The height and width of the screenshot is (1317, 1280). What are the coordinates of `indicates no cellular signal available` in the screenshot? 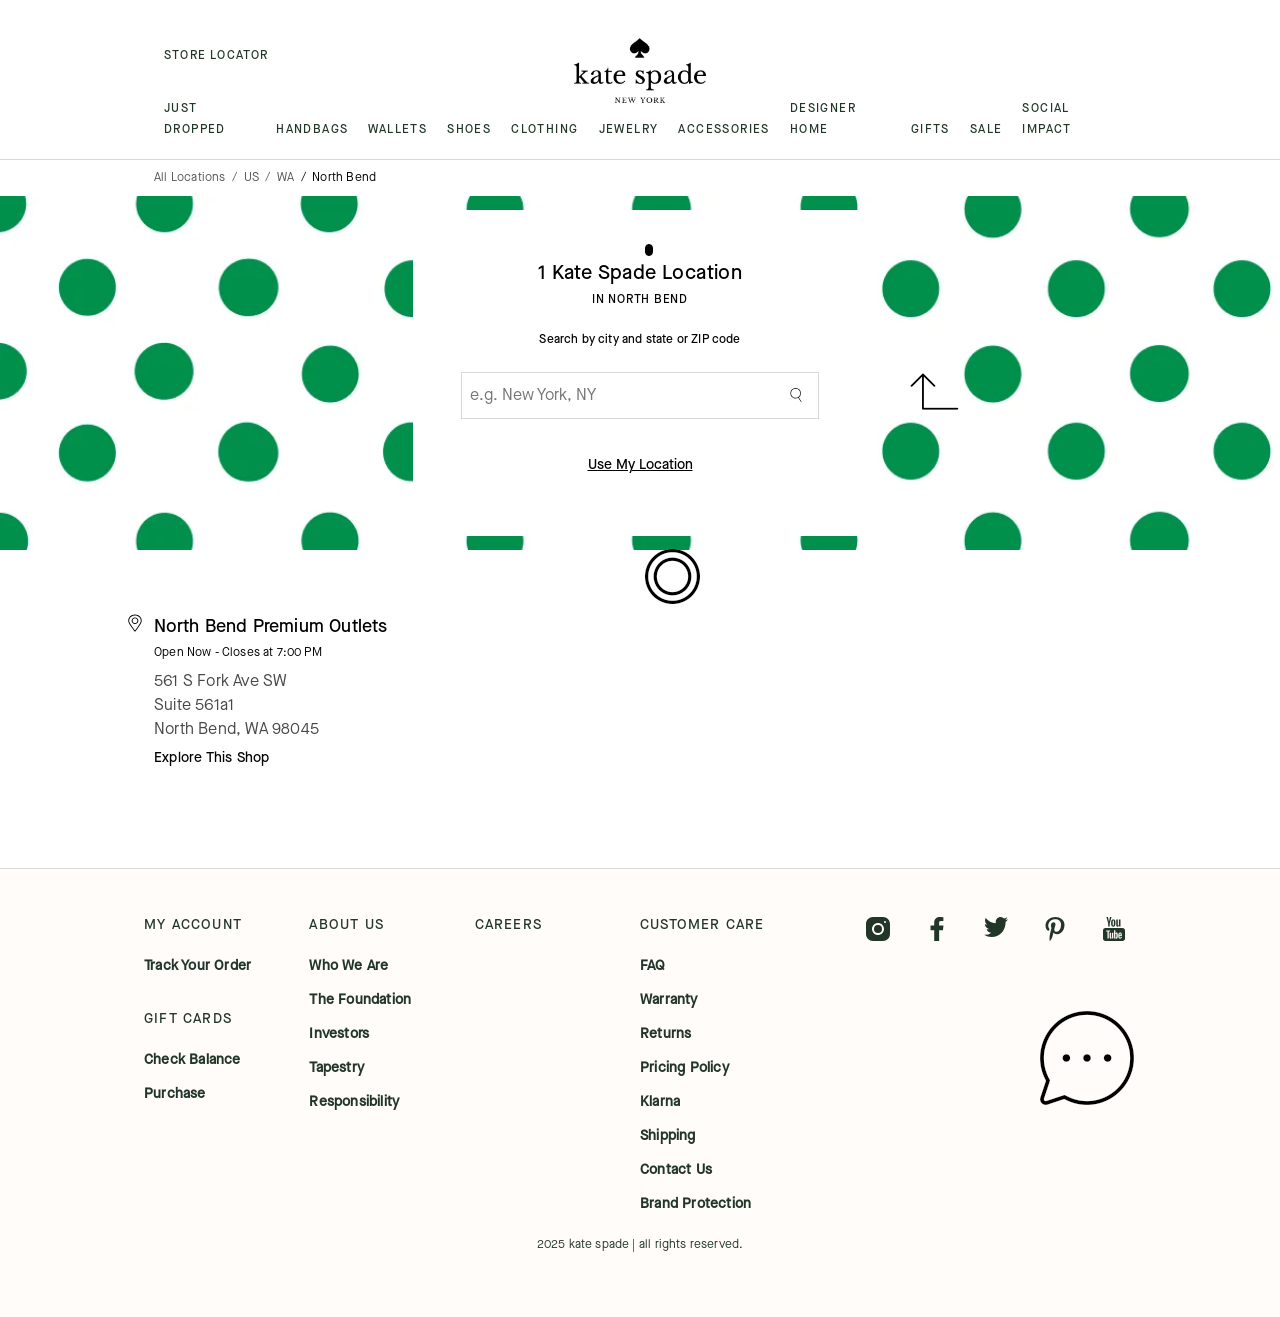 It's located at (693, 216).